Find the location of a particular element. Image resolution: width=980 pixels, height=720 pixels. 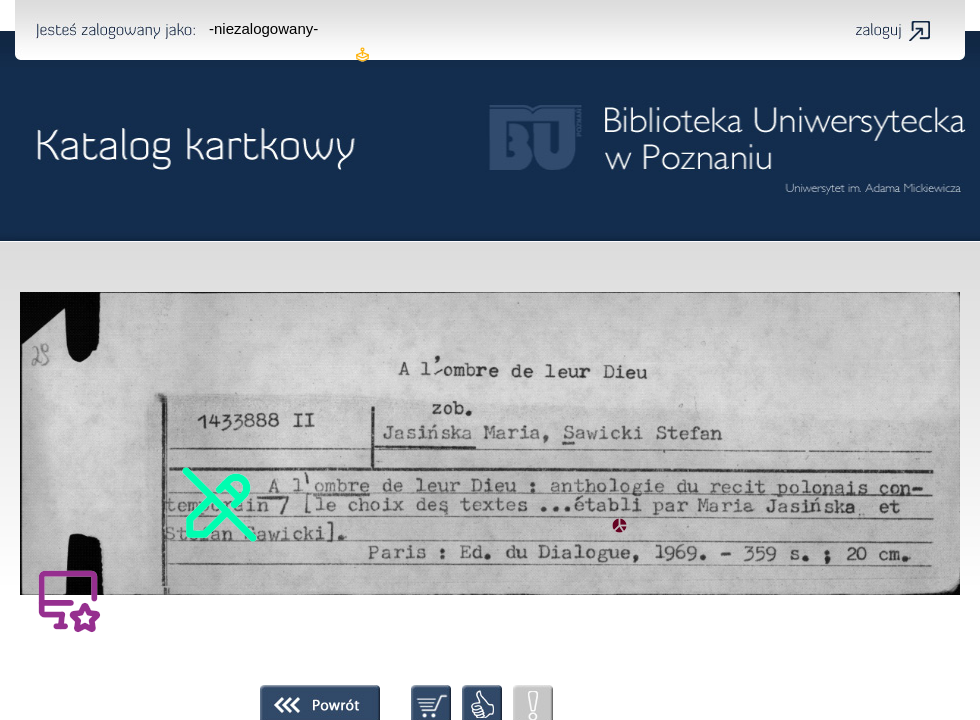

mark this device as a favorite is located at coordinates (68, 600).